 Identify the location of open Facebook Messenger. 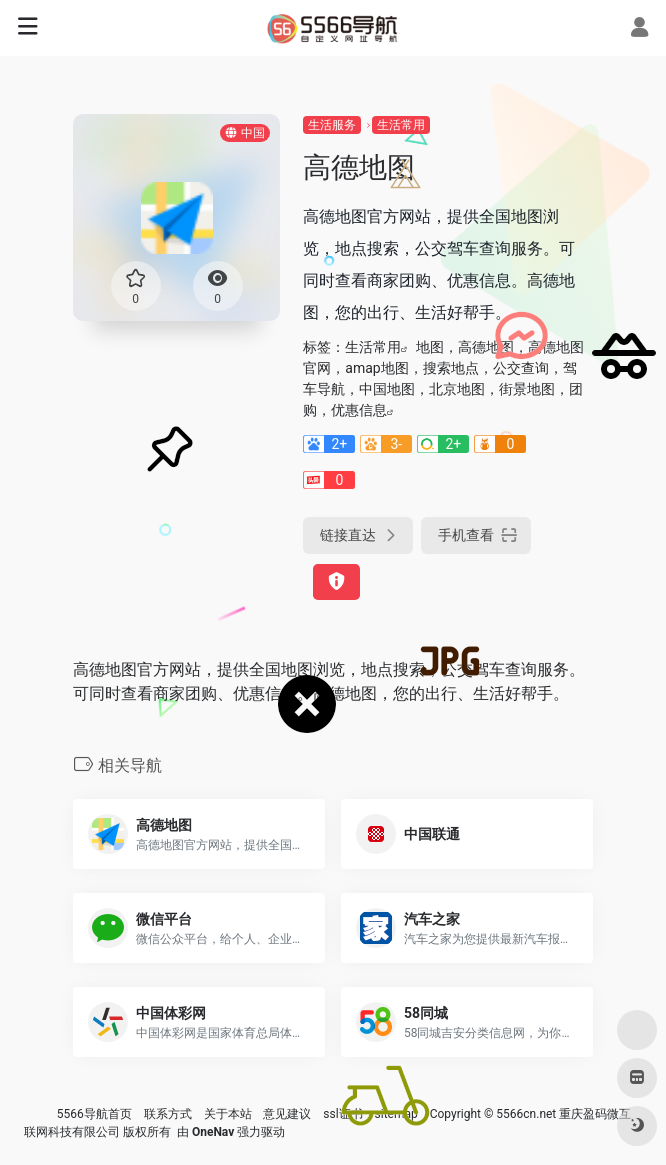
(521, 335).